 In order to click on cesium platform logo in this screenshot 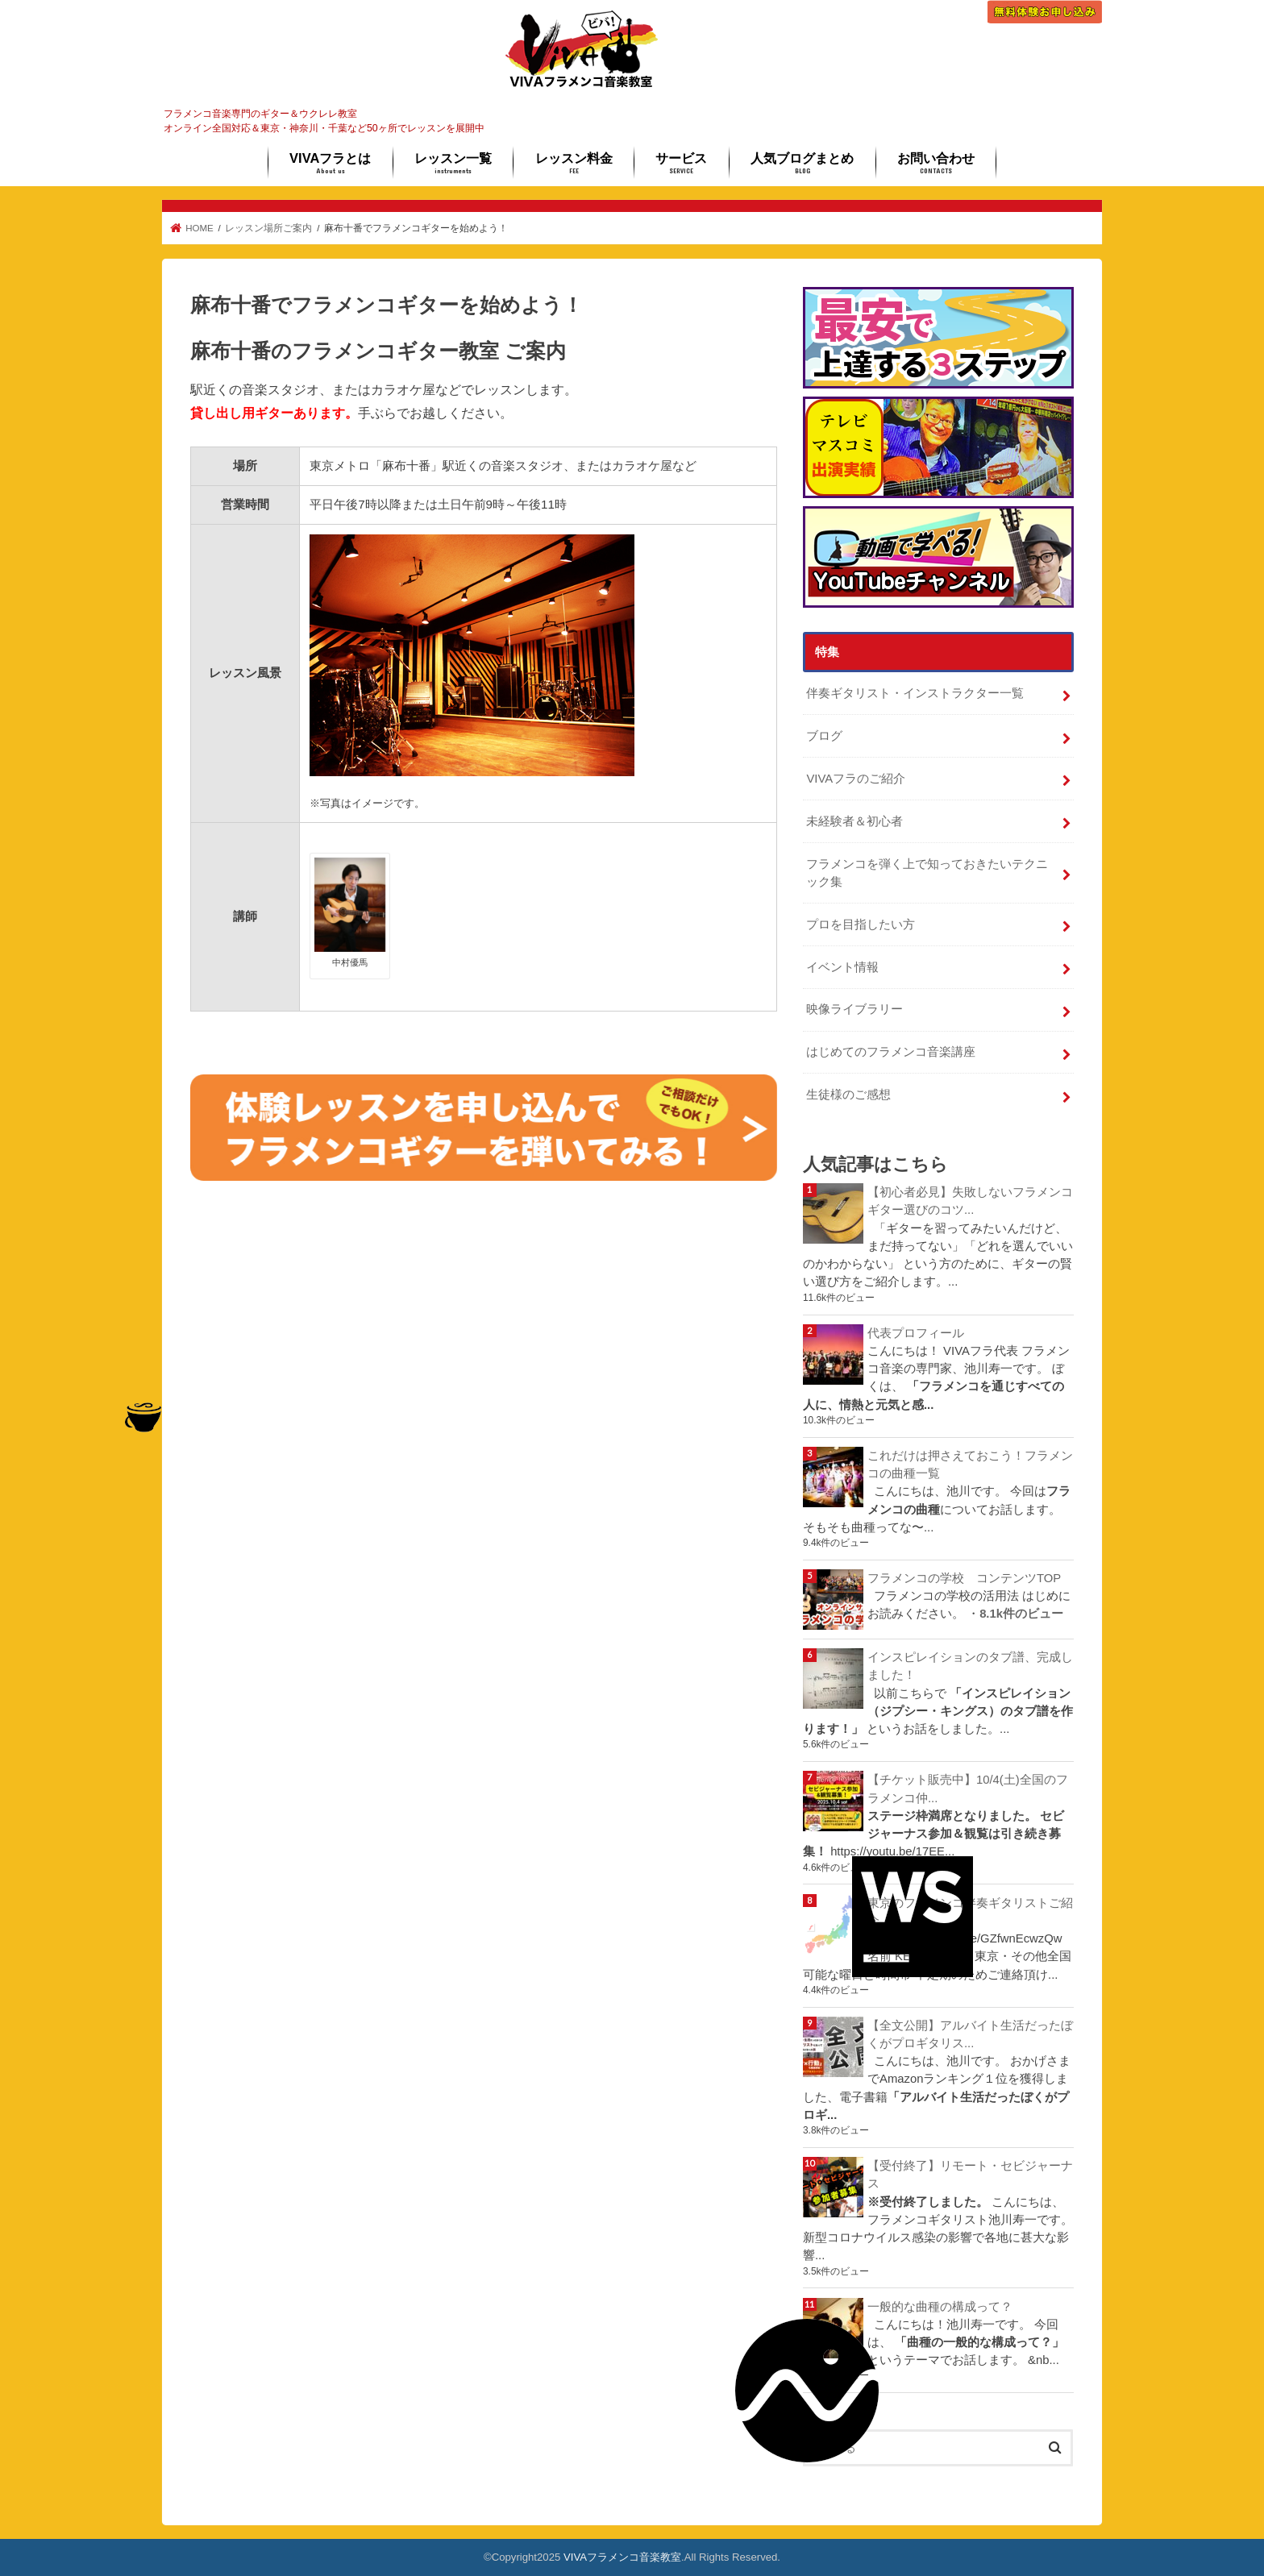, I will do `click(807, 2391)`.